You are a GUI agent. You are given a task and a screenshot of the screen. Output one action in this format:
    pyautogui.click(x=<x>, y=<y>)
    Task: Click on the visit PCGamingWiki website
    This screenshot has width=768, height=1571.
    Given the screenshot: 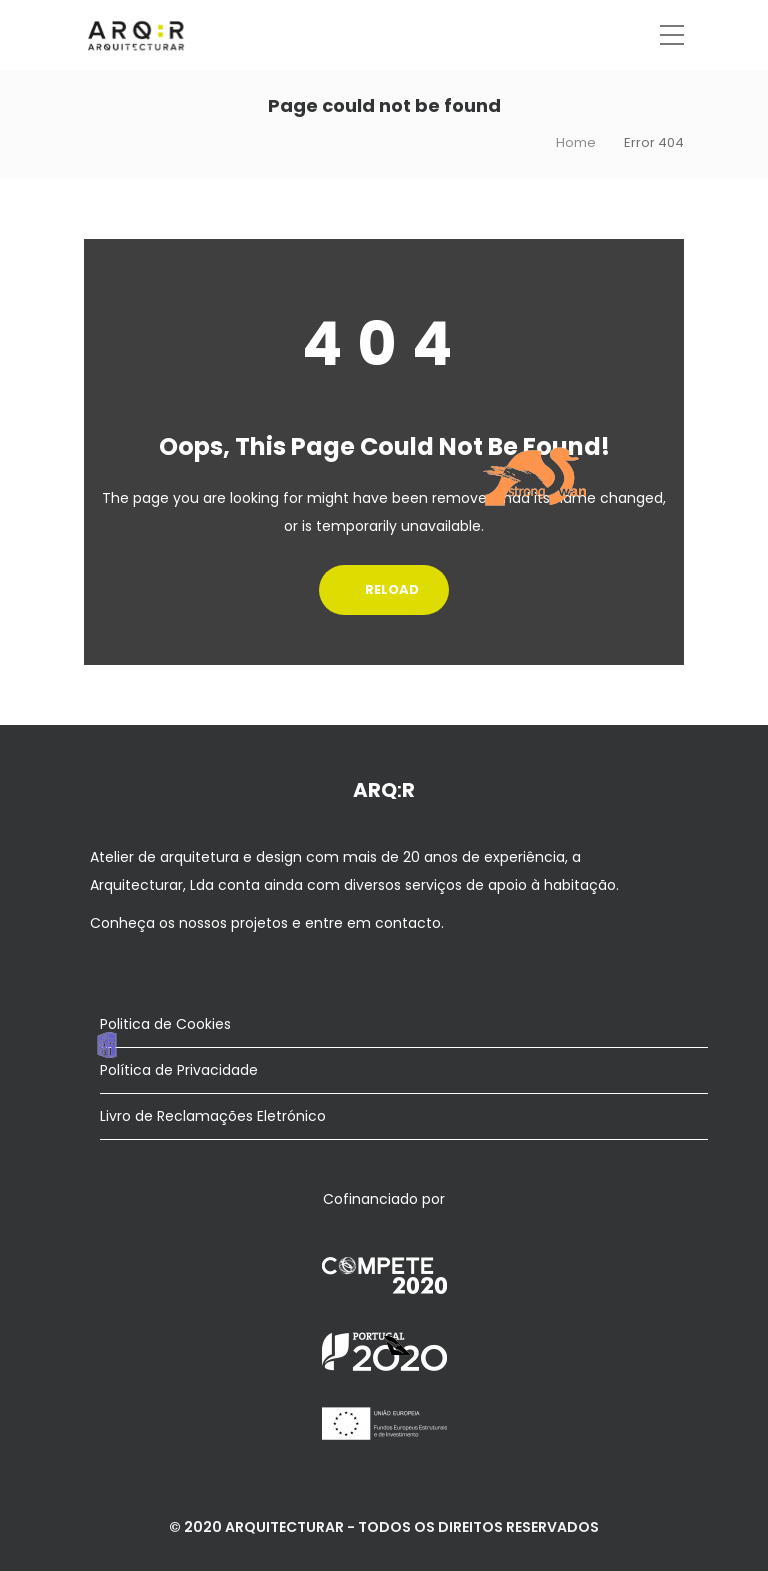 What is the action you would take?
    pyautogui.click(x=107, y=1045)
    